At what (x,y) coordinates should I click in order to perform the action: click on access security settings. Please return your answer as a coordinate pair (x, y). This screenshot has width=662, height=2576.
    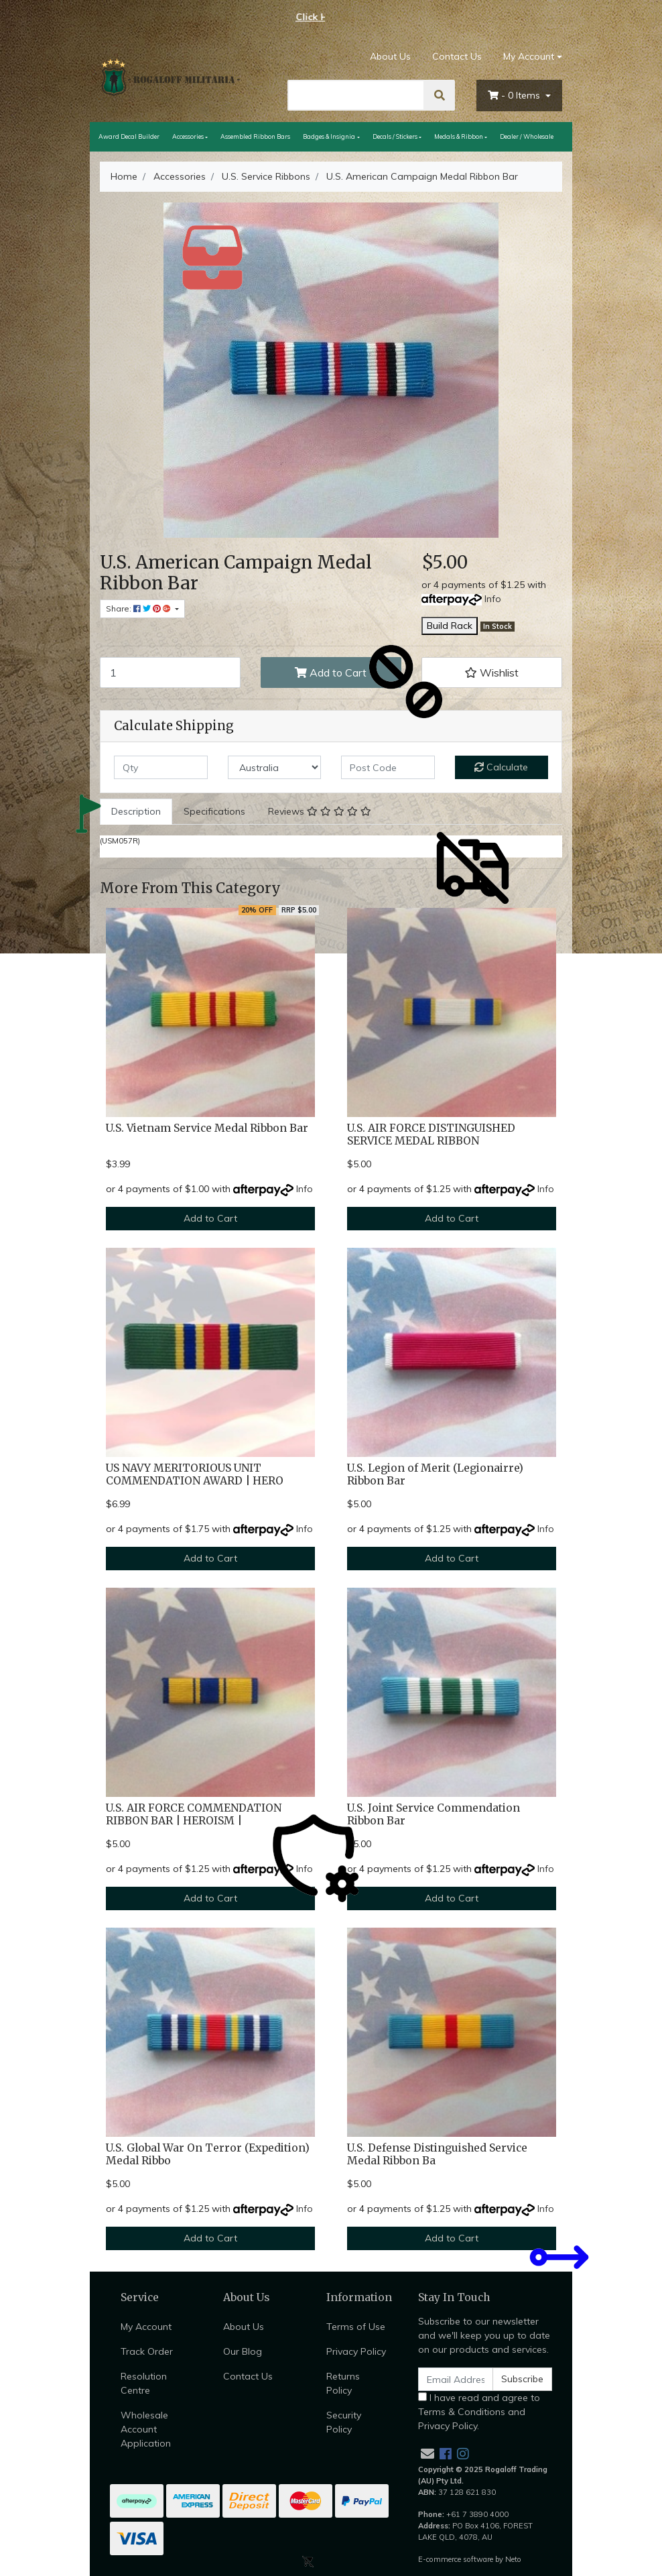
    Looking at the image, I should click on (314, 1855).